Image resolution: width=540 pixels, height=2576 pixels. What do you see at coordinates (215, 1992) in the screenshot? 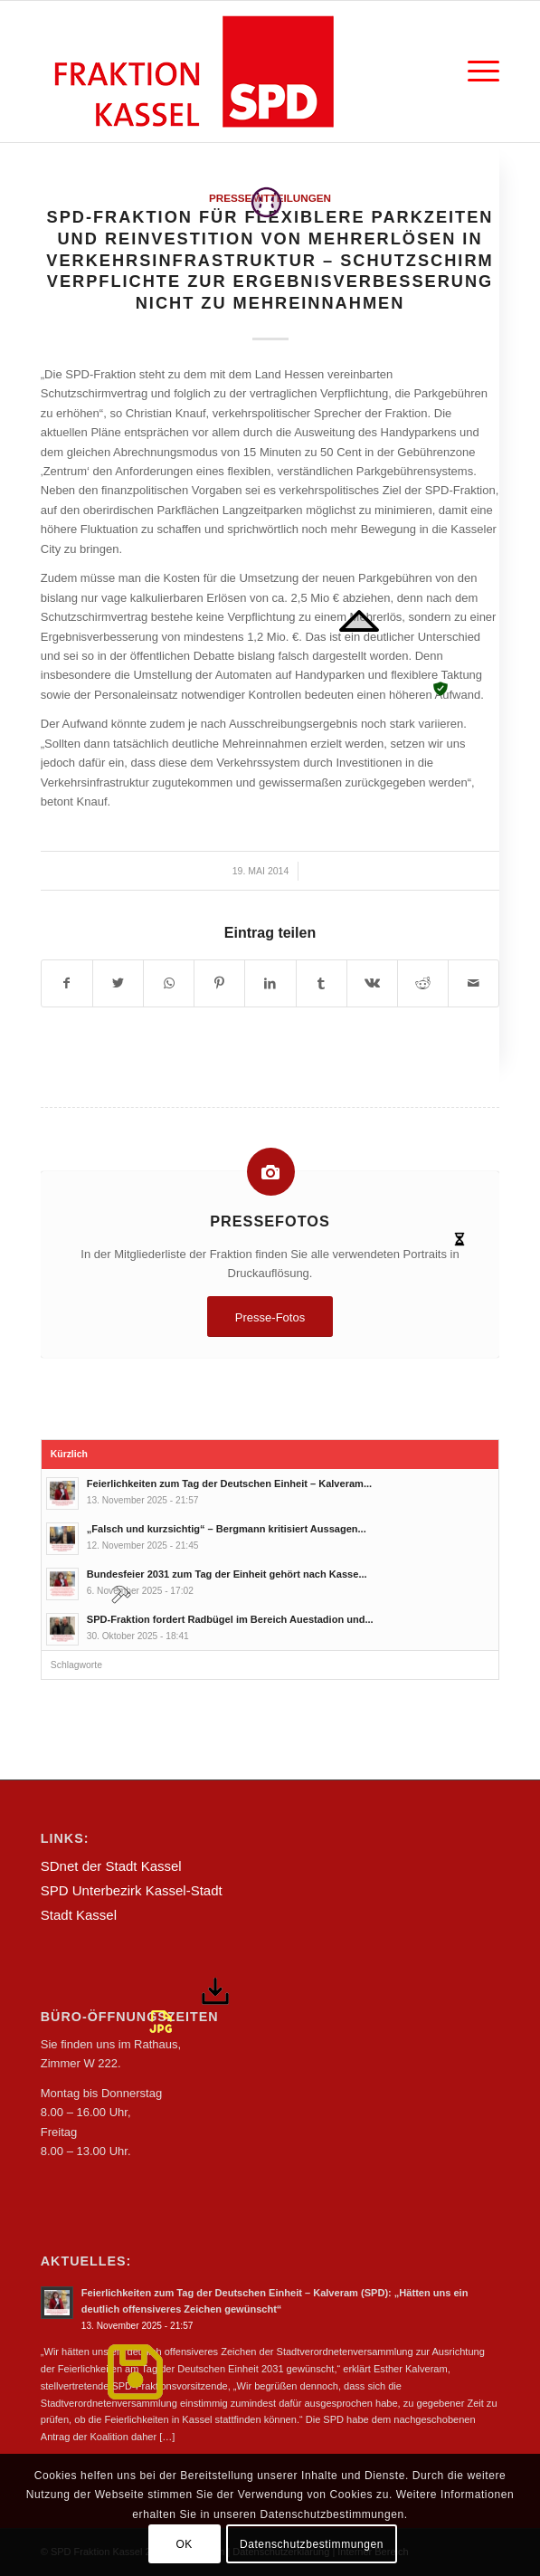
I see `download a file to your device` at bounding box center [215, 1992].